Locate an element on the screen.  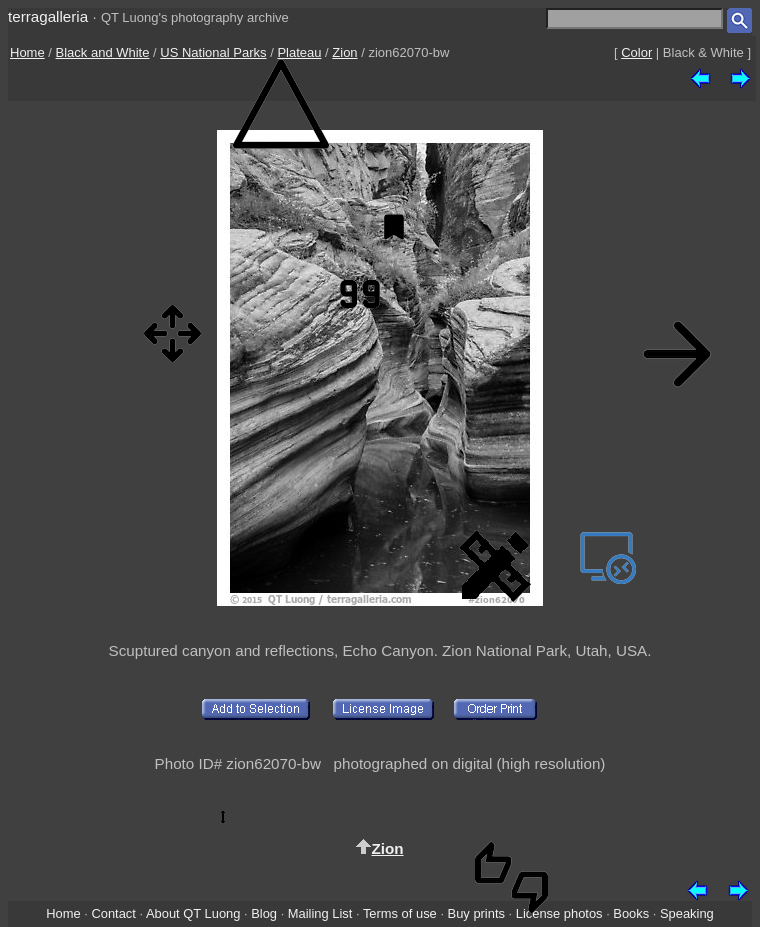
connect to a remote virtual machine is located at coordinates (606, 554).